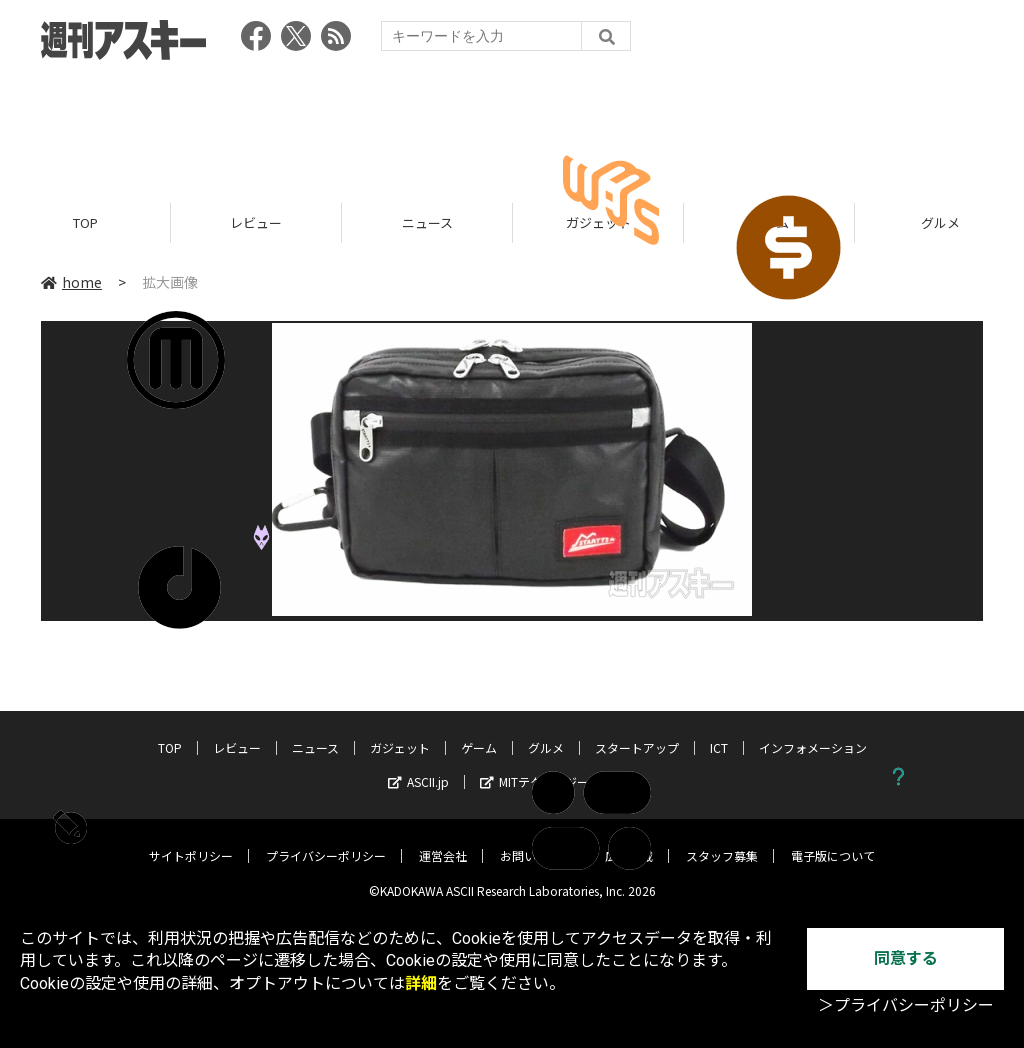 The image size is (1024, 1048). What do you see at coordinates (261, 537) in the screenshot?
I see `open foobar2000 audio player` at bounding box center [261, 537].